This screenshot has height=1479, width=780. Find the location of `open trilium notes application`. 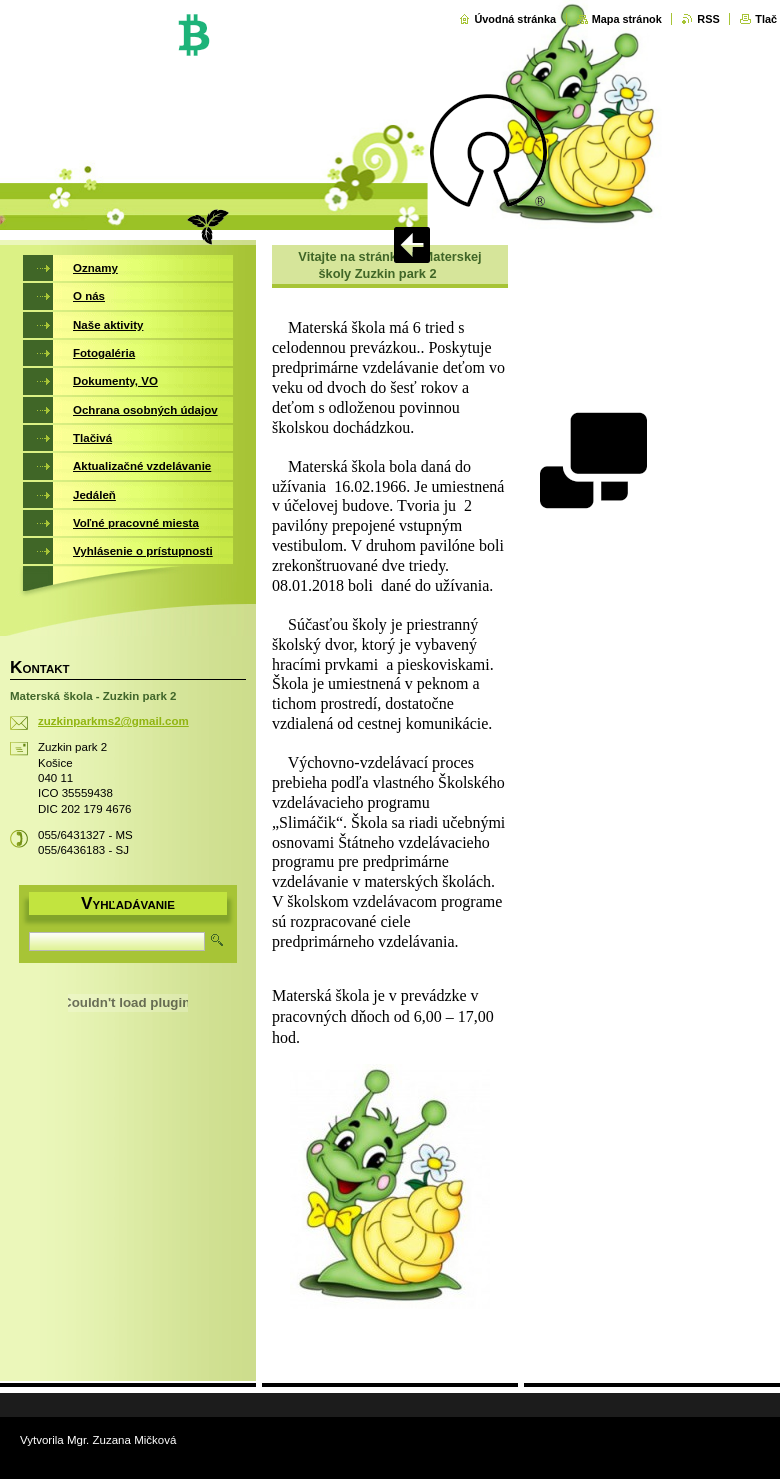

open trilium notes application is located at coordinates (208, 227).